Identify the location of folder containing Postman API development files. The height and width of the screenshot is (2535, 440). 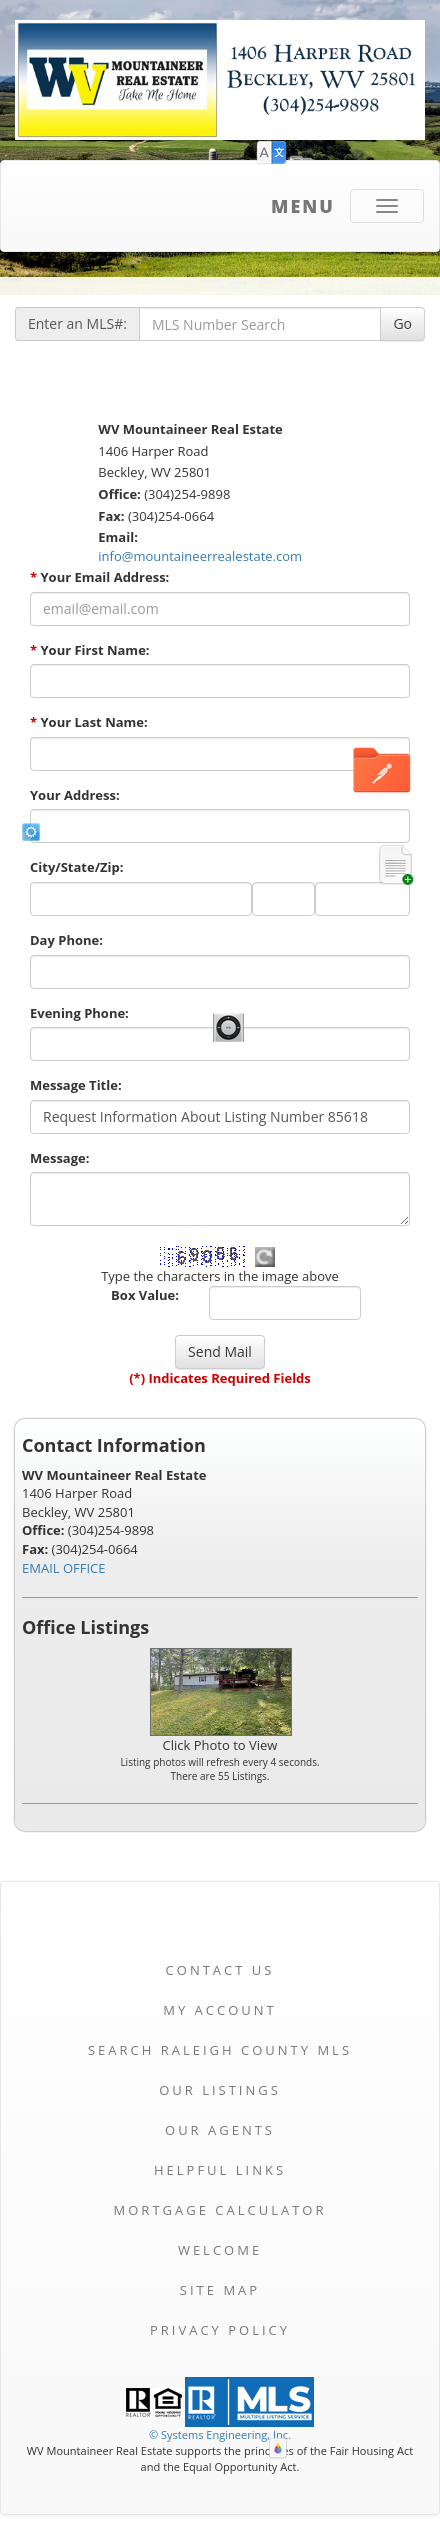
(381, 771).